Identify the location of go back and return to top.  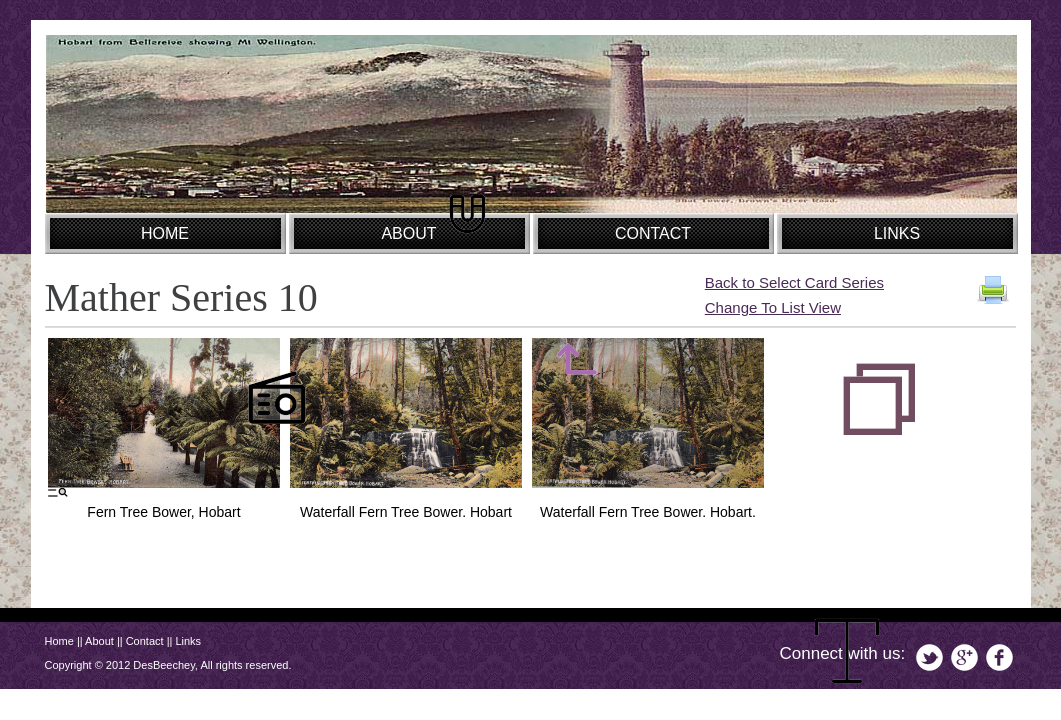
(575, 360).